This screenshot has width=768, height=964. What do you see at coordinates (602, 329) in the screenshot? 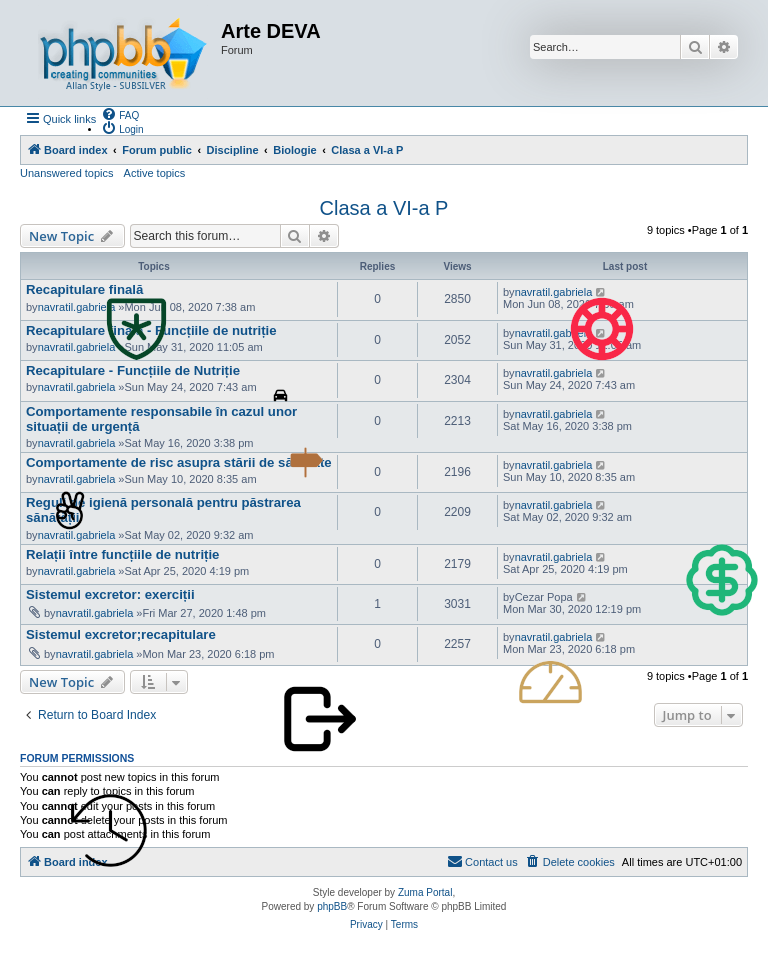
I see `access casino or gambling features` at bounding box center [602, 329].